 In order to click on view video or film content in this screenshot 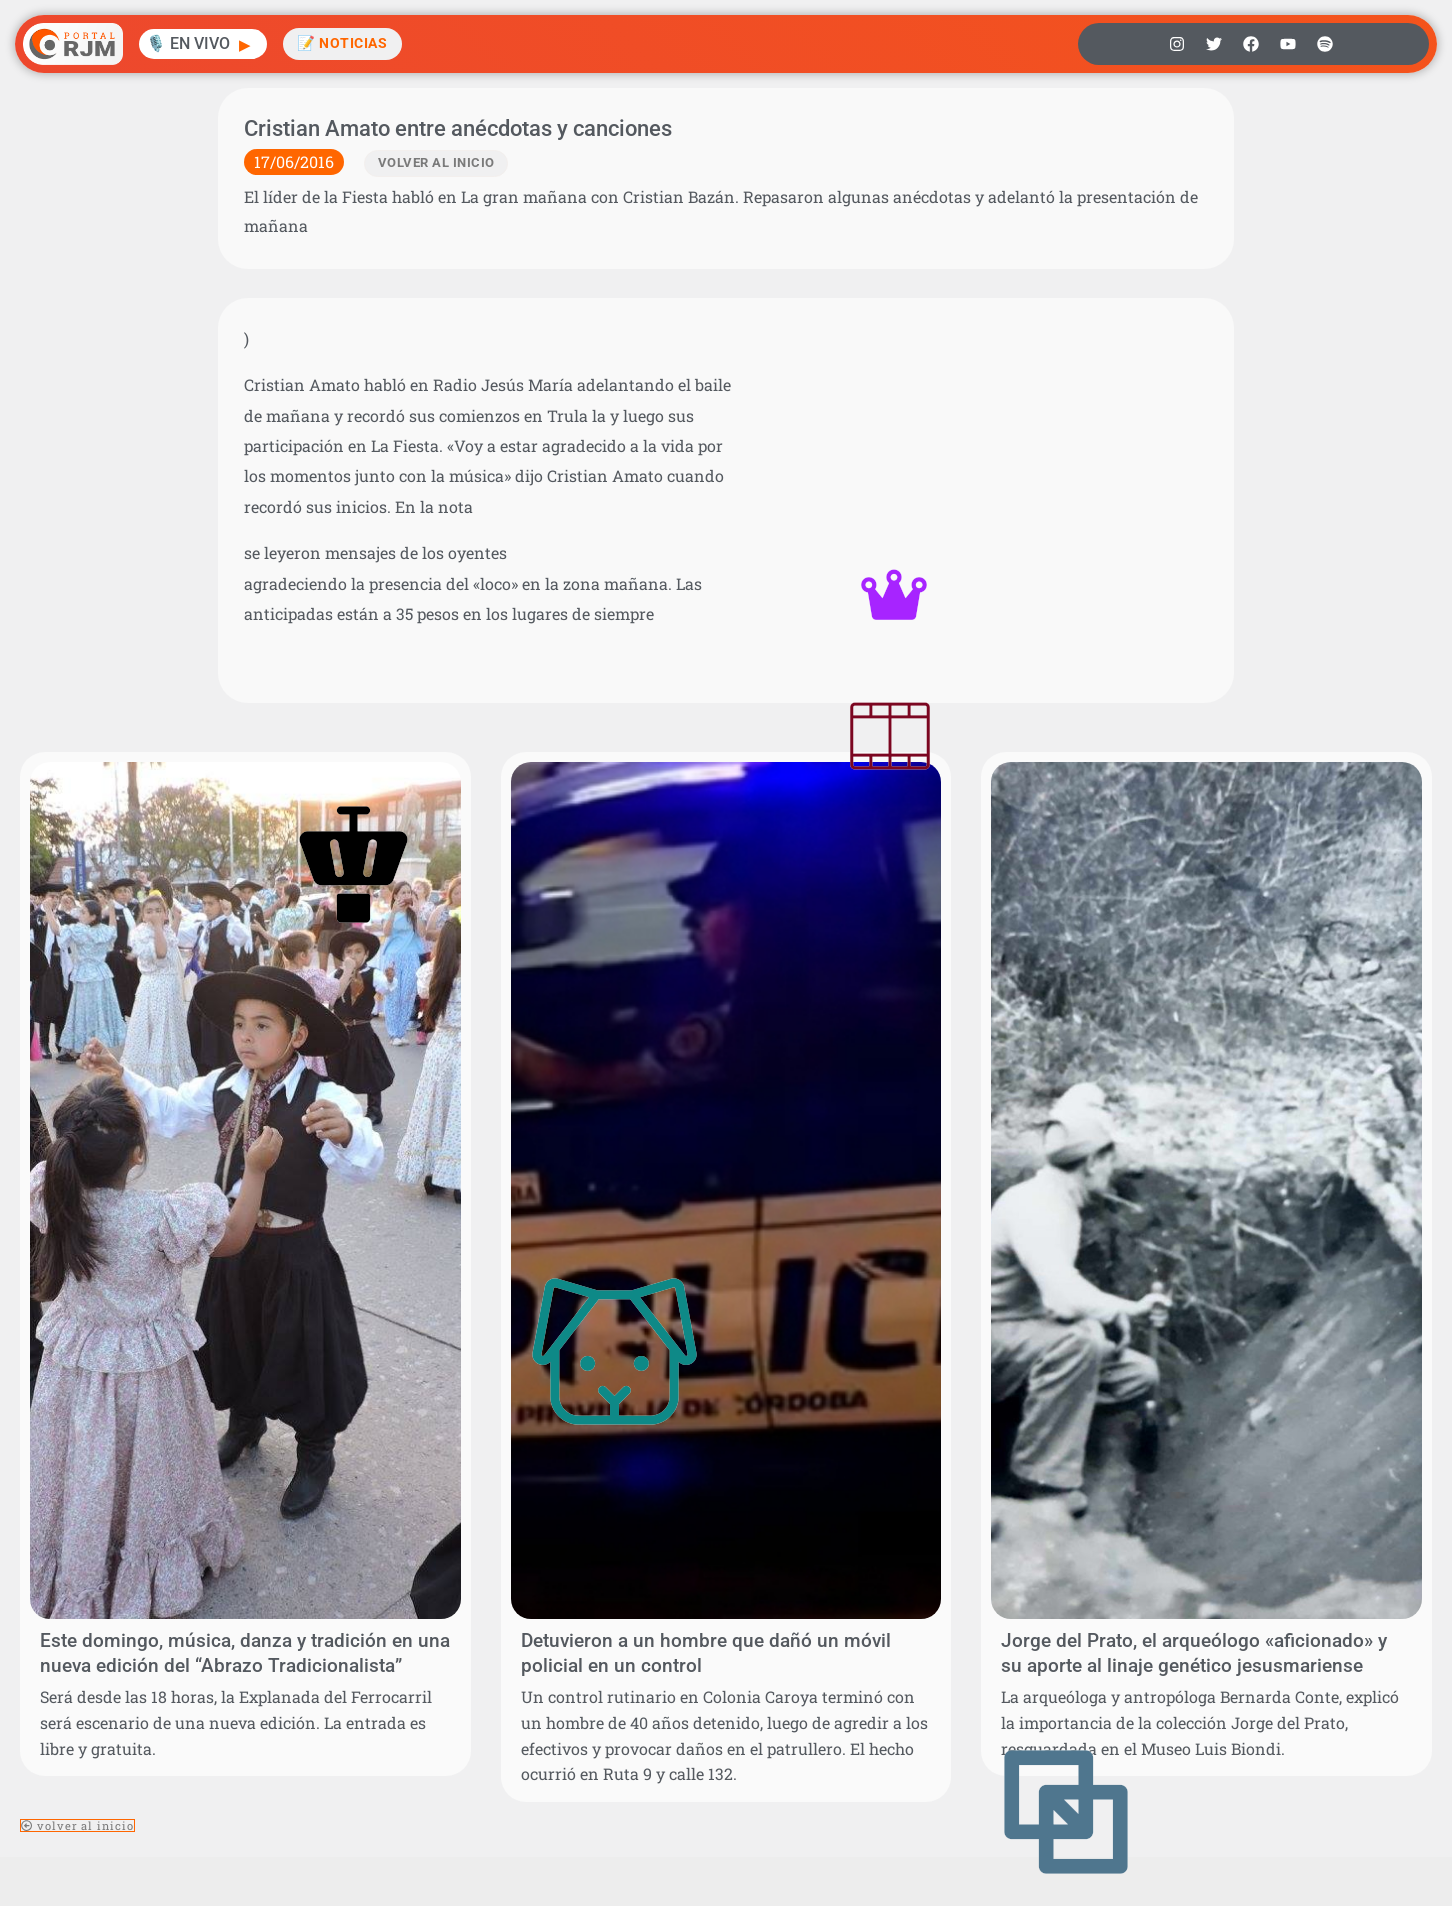, I will do `click(890, 736)`.